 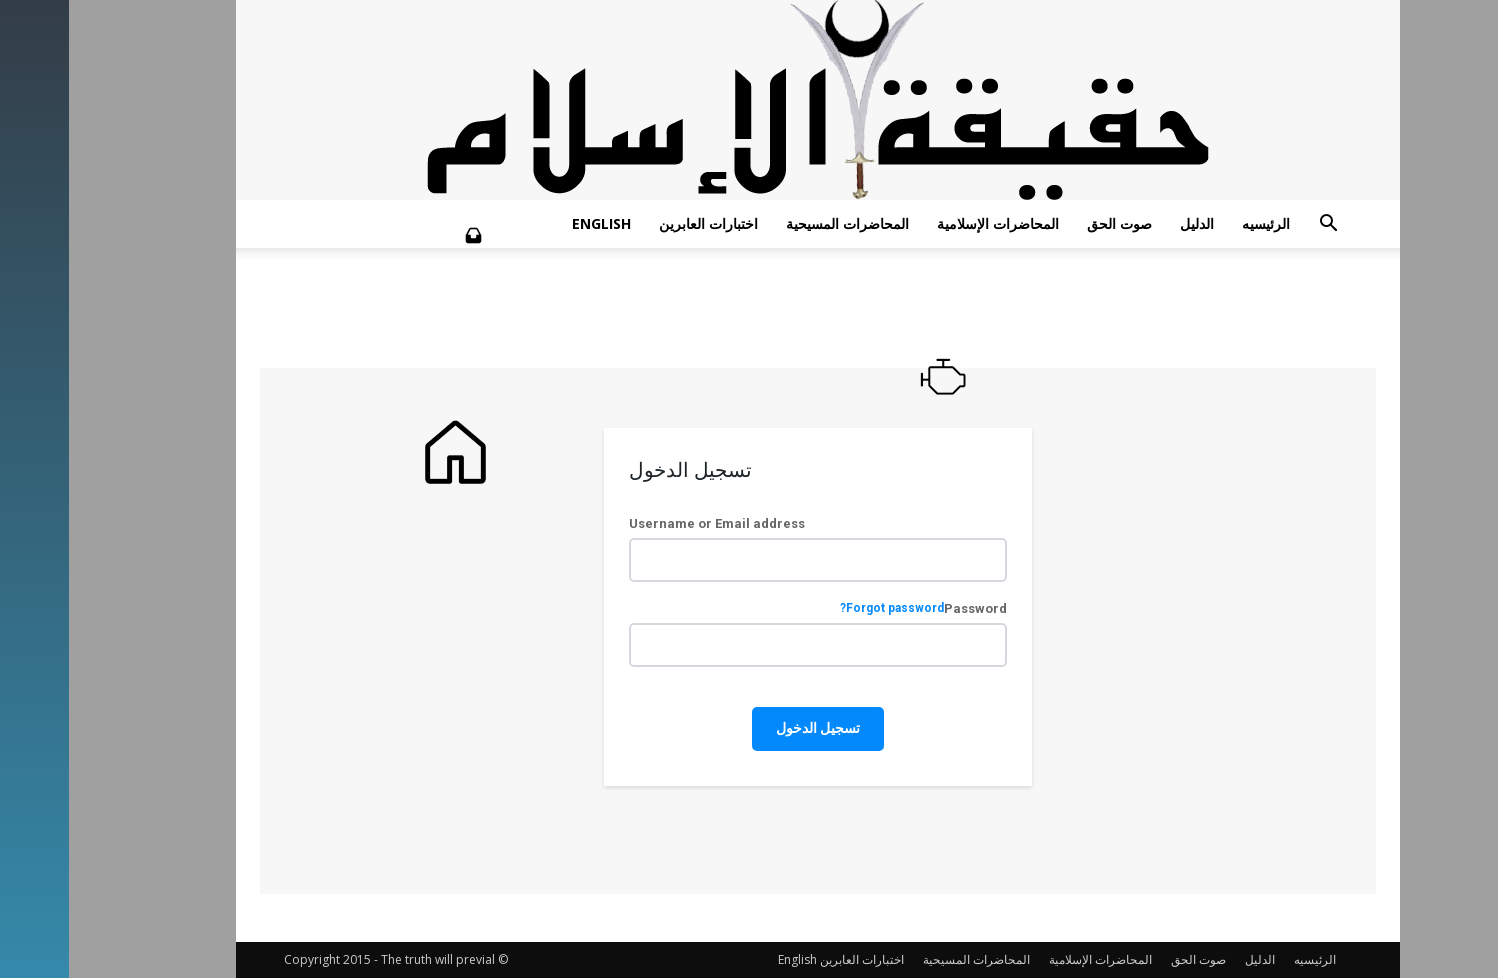 I want to click on view your inbox, so click(x=473, y=235).